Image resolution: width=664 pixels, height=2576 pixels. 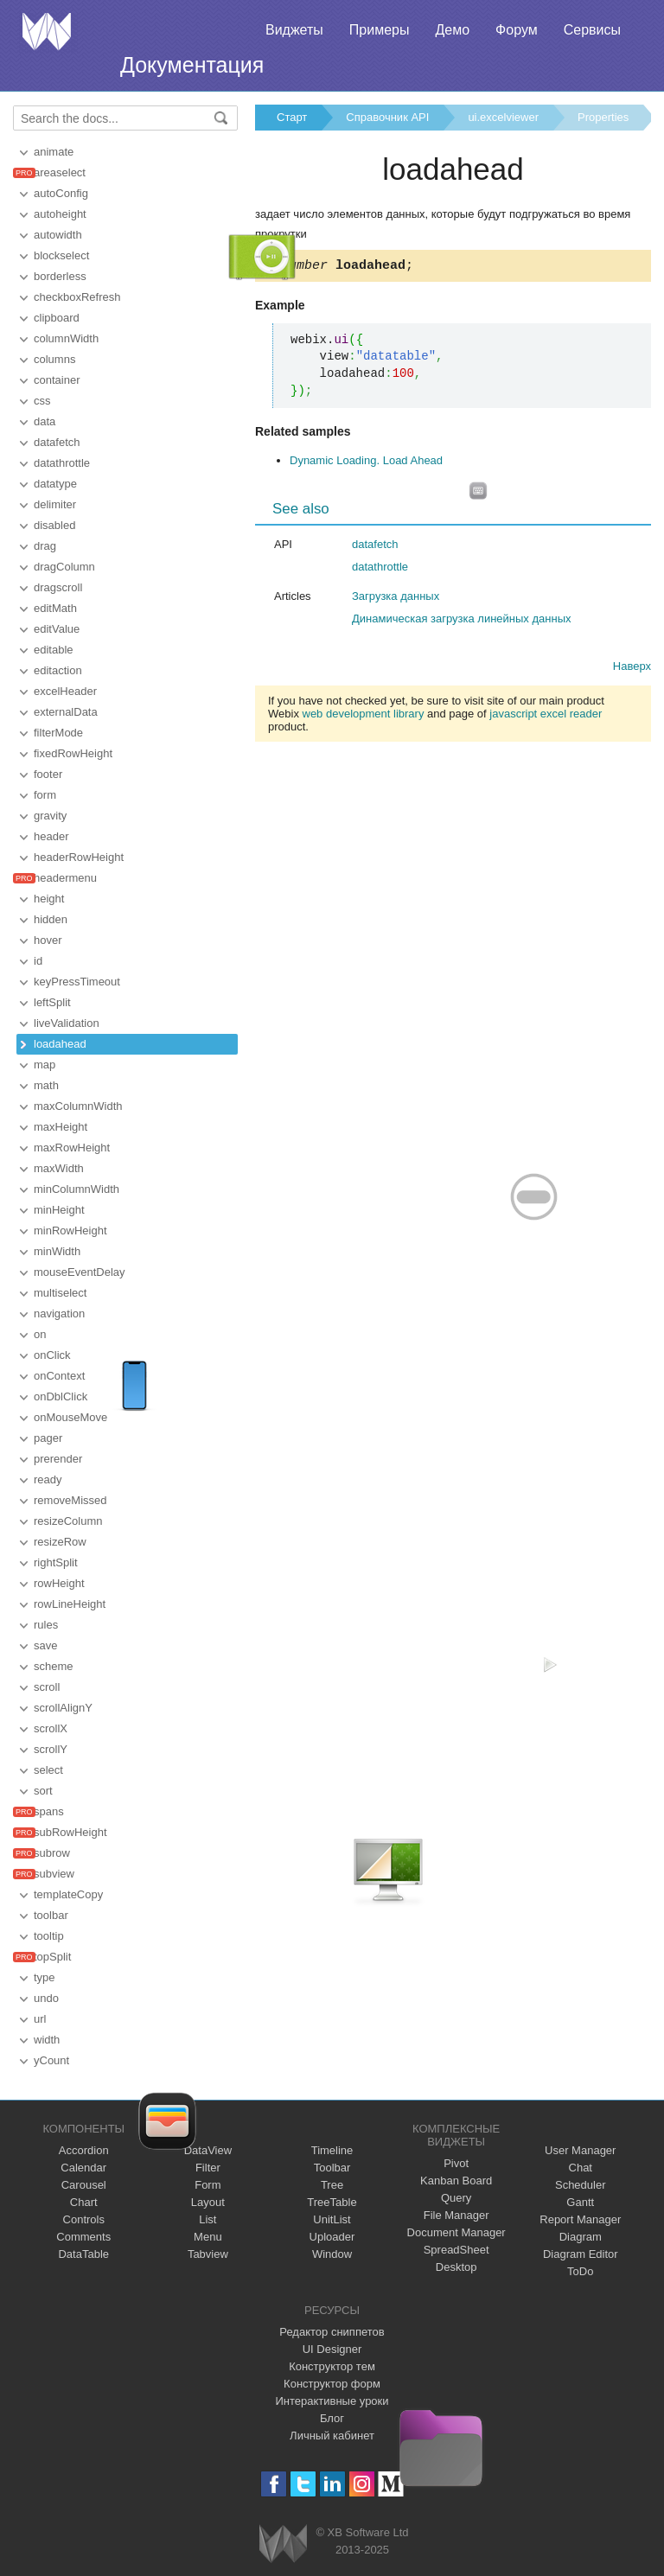 I want to click on iPod shuffle device connected, so click(x=262, y=245).